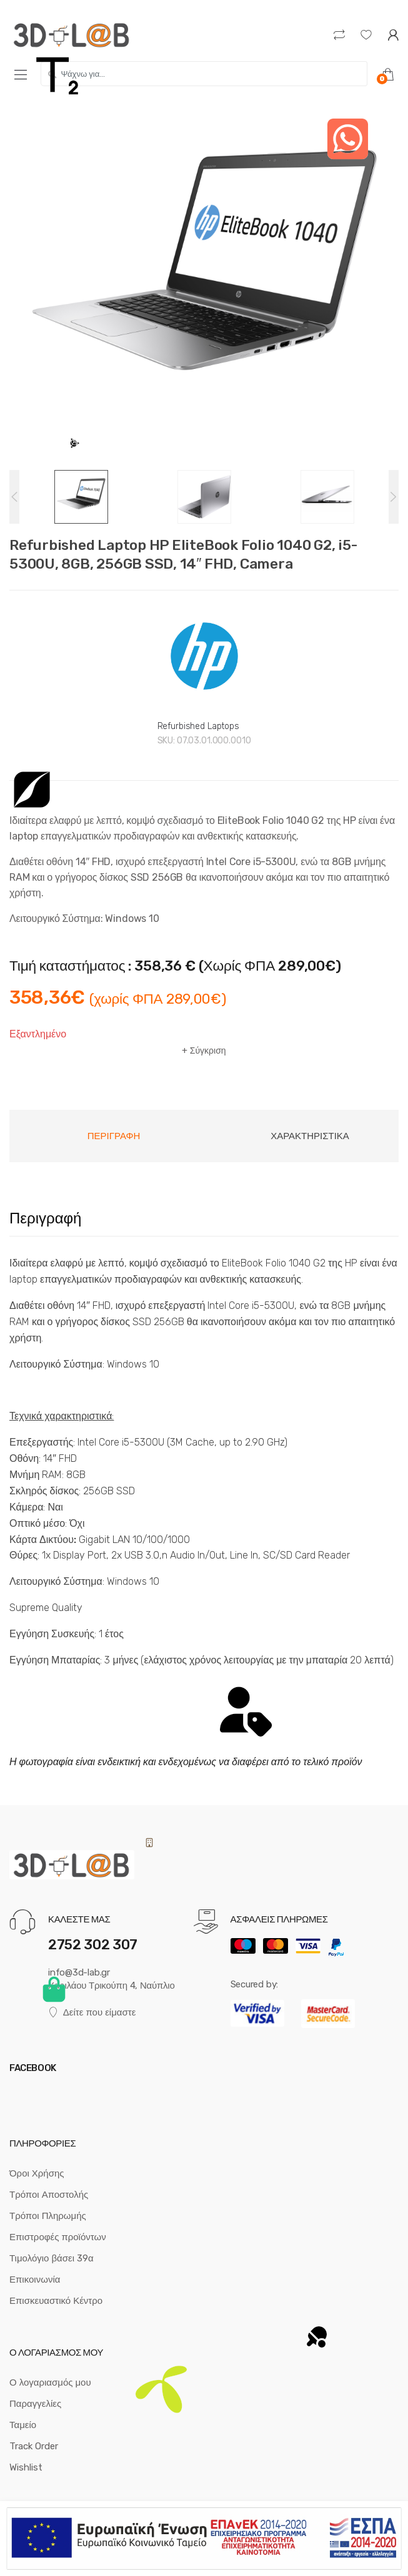 The width and height of the screenshot is (408, 2576). I want to click on tag or label a user profile, so click(244, 1709).